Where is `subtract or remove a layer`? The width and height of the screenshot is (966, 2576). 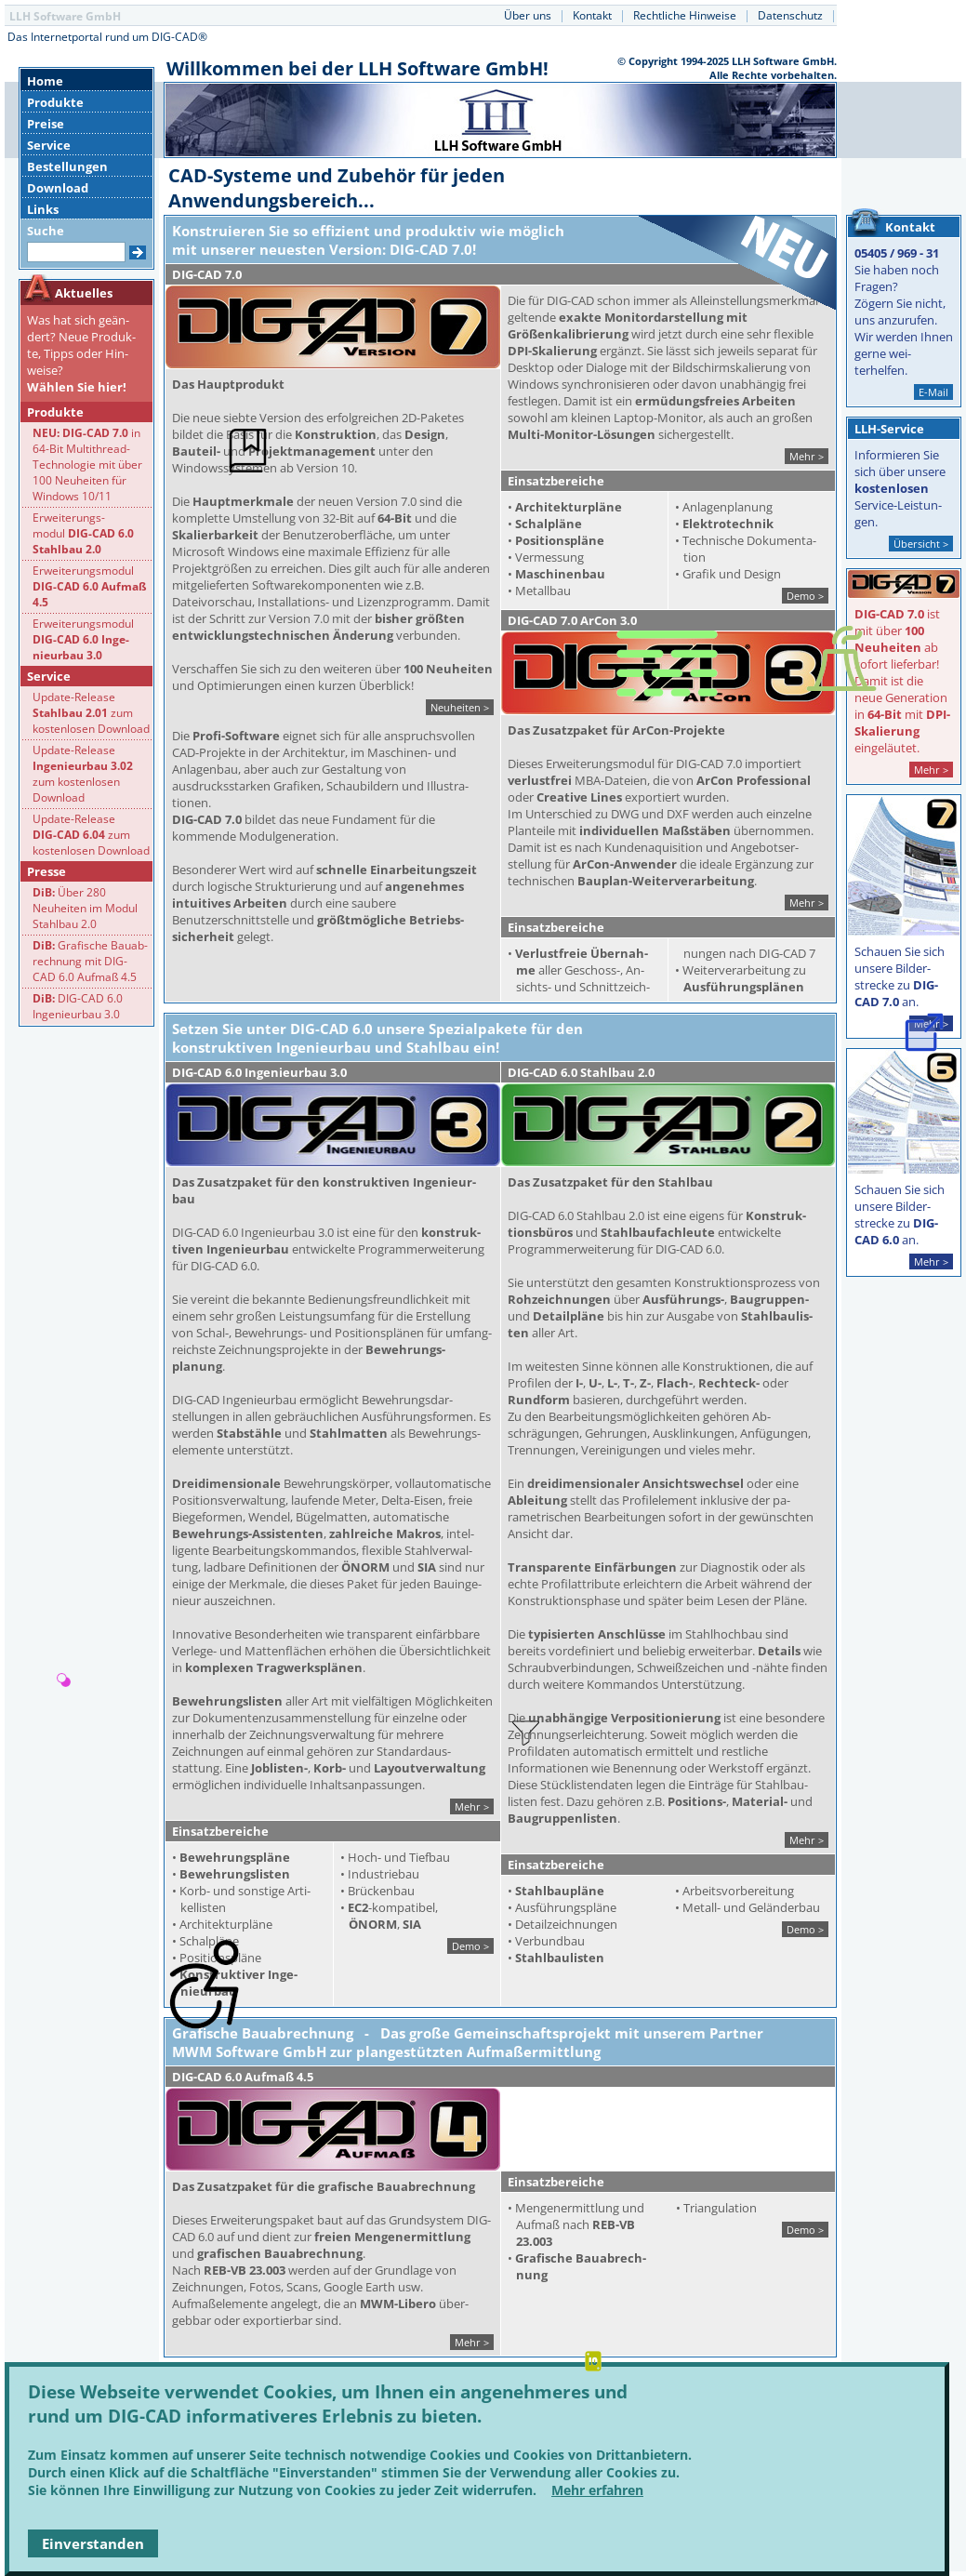 subtract or remove a layer is located at coordinates (63, 1680).